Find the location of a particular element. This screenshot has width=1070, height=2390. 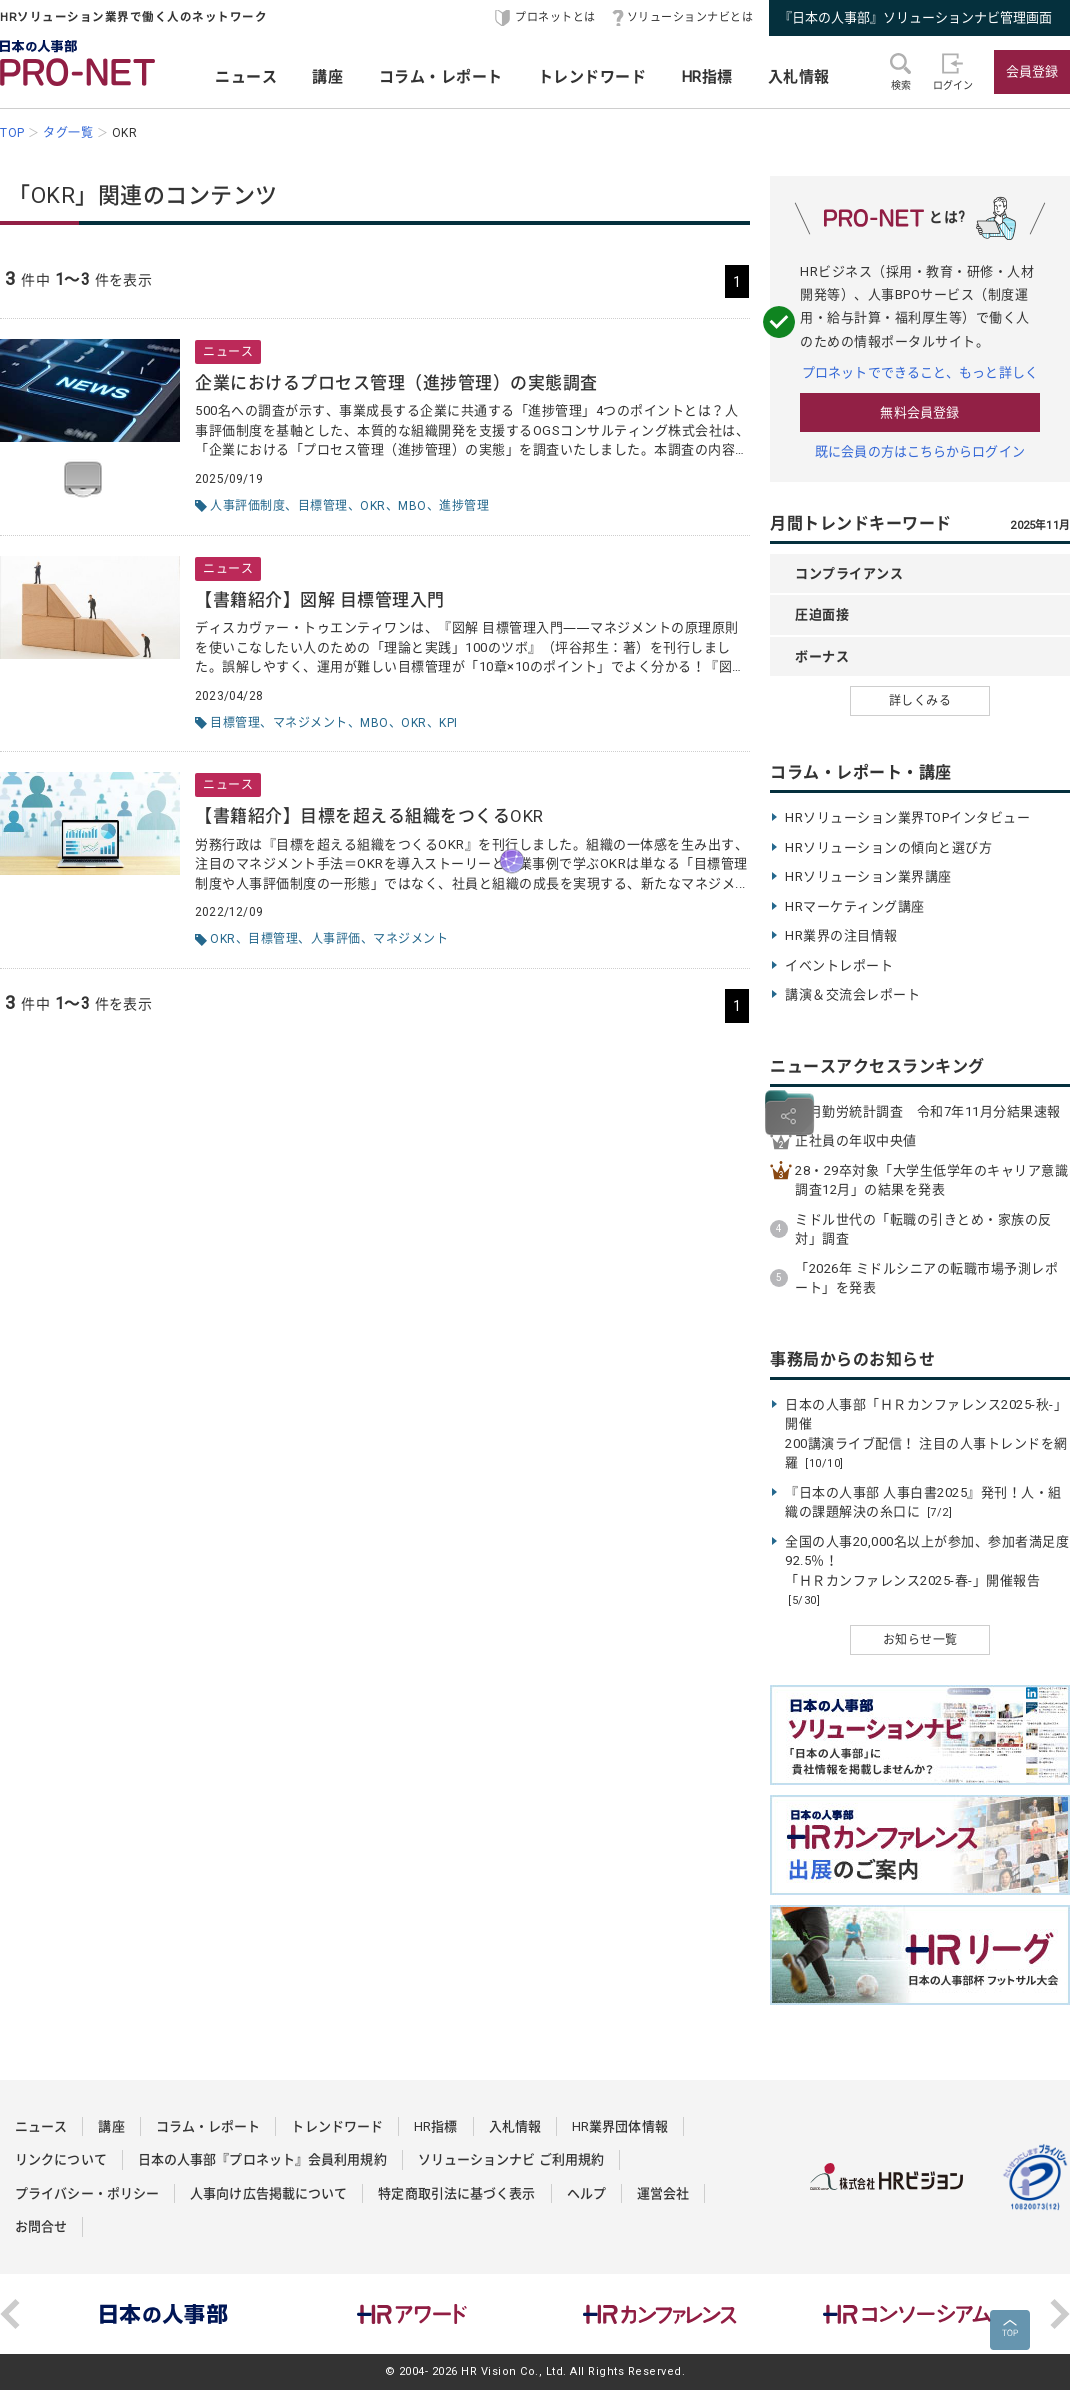

access network workgroup or shared resources is located at coordinates (512, 861).